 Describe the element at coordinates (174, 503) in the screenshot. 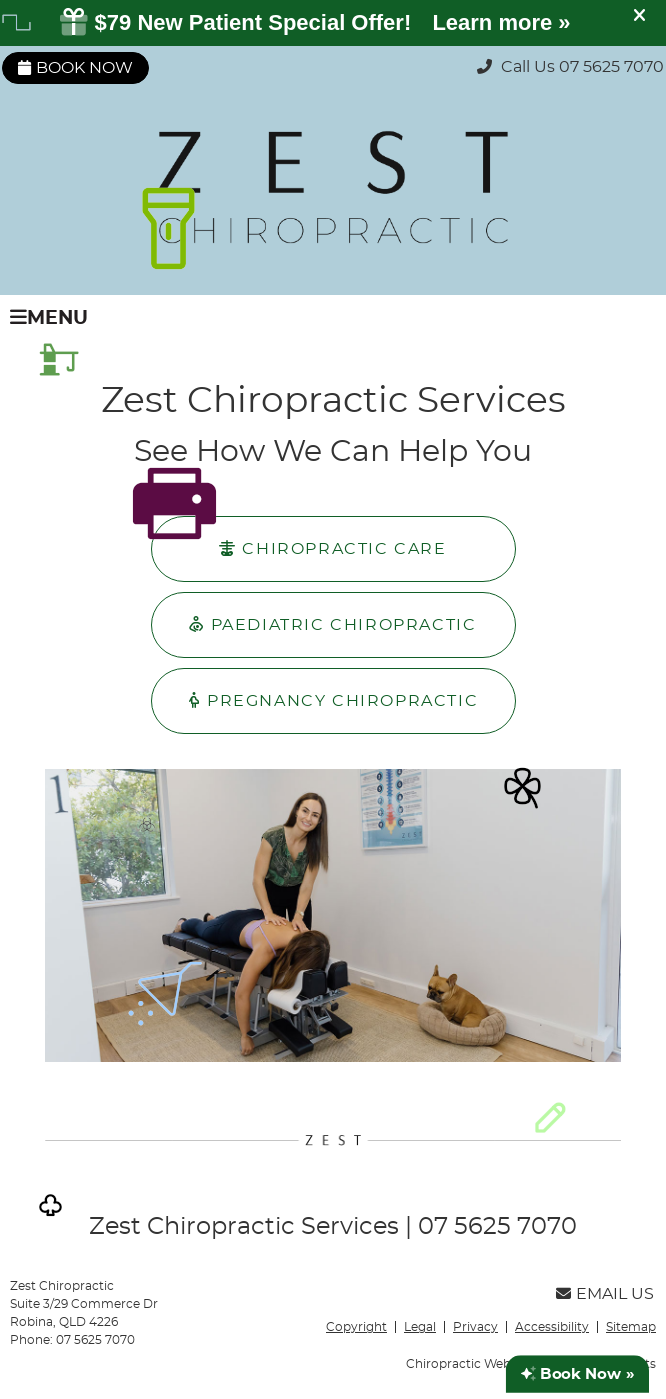

I see `print the current document` at that location.